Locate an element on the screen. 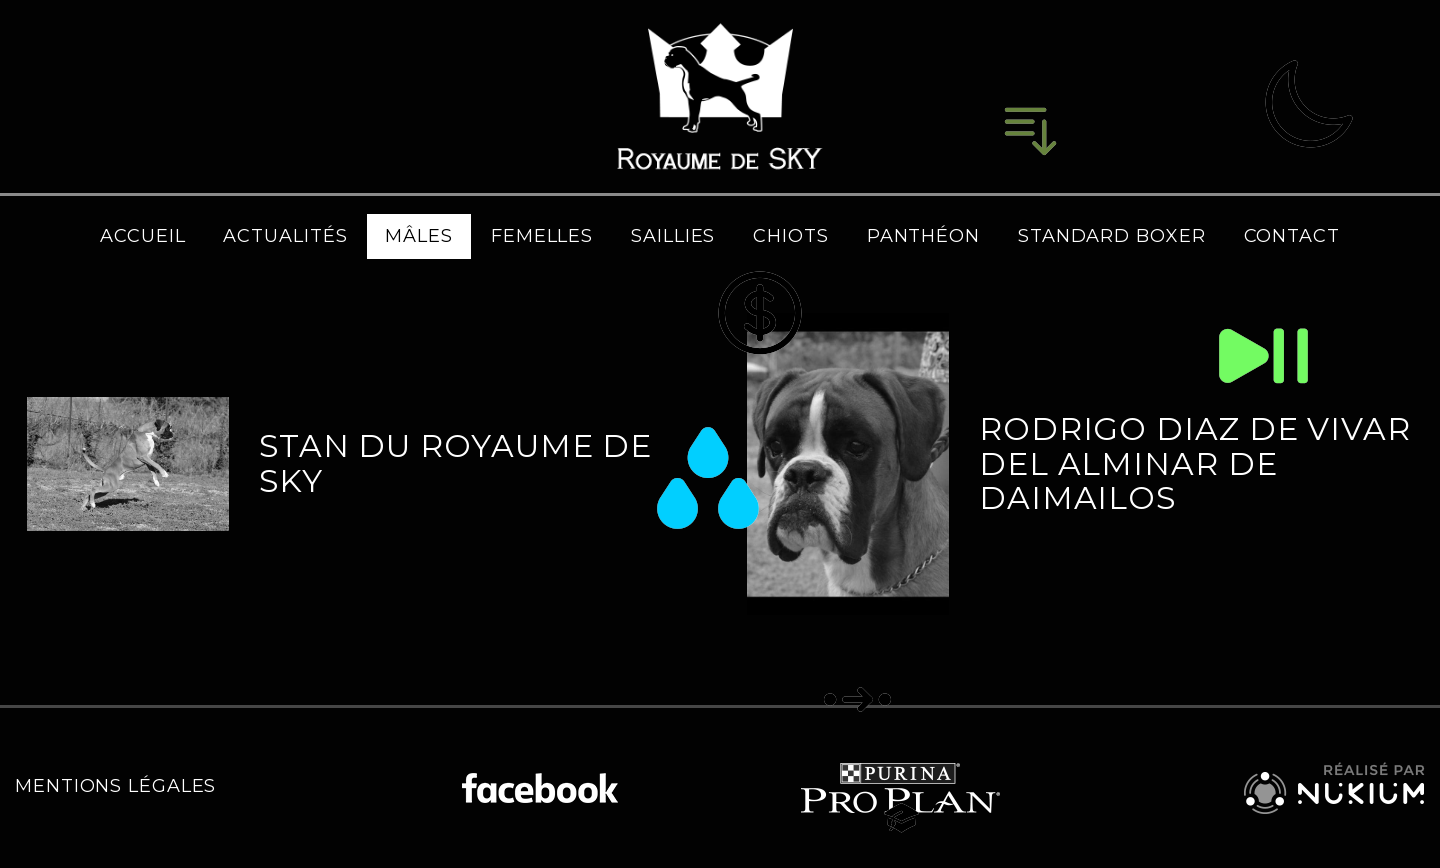  access education or learning features is located at coordinates (901, 817).